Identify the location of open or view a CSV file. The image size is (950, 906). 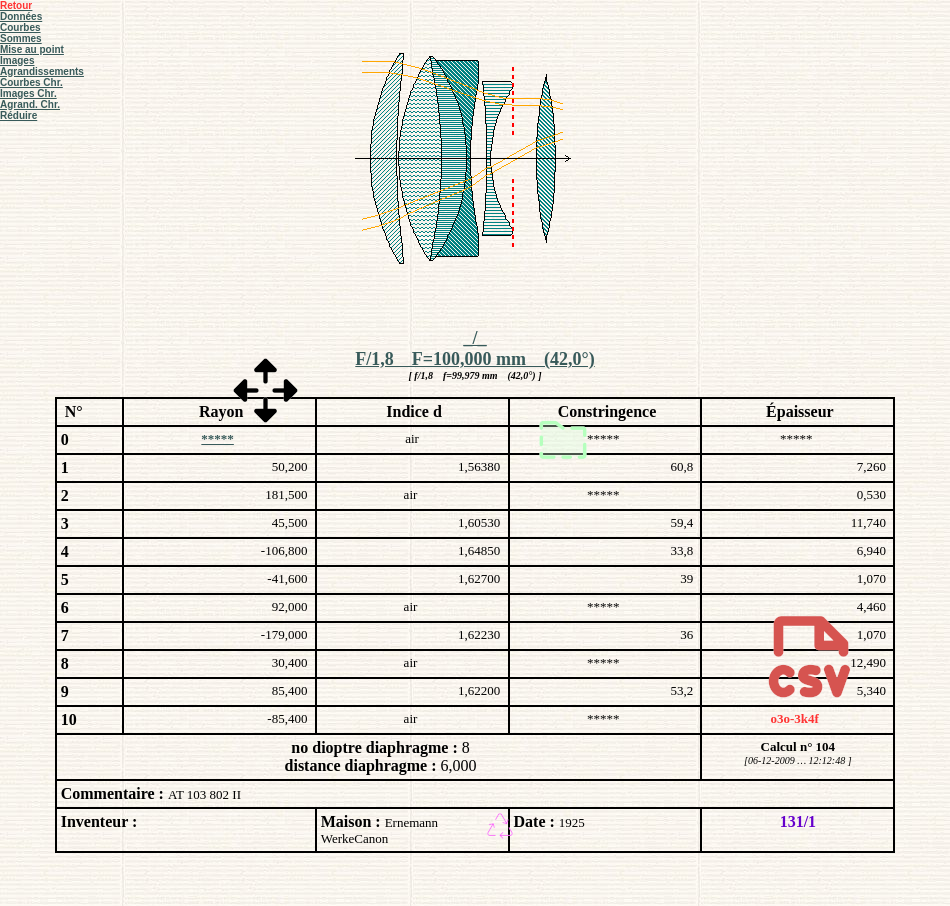
(811, 660).